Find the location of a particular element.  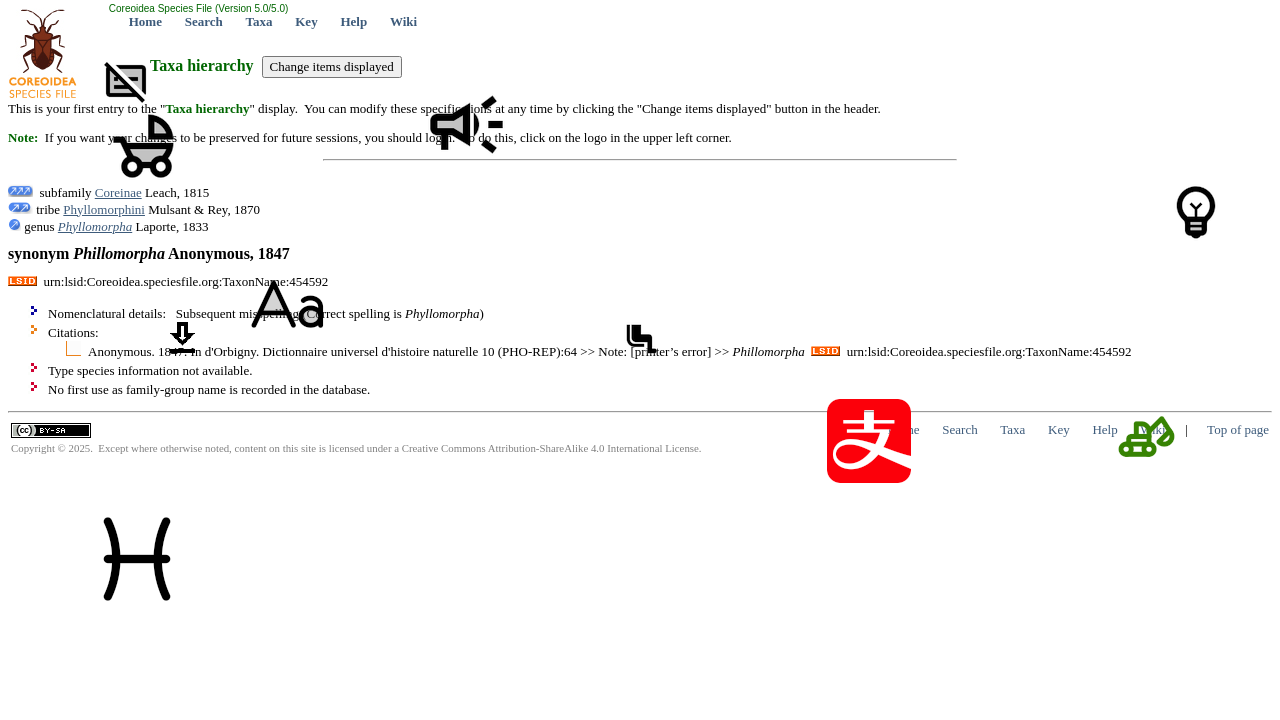

indicates child-friendly or family-friendly location is located at coordinates (145, 146).